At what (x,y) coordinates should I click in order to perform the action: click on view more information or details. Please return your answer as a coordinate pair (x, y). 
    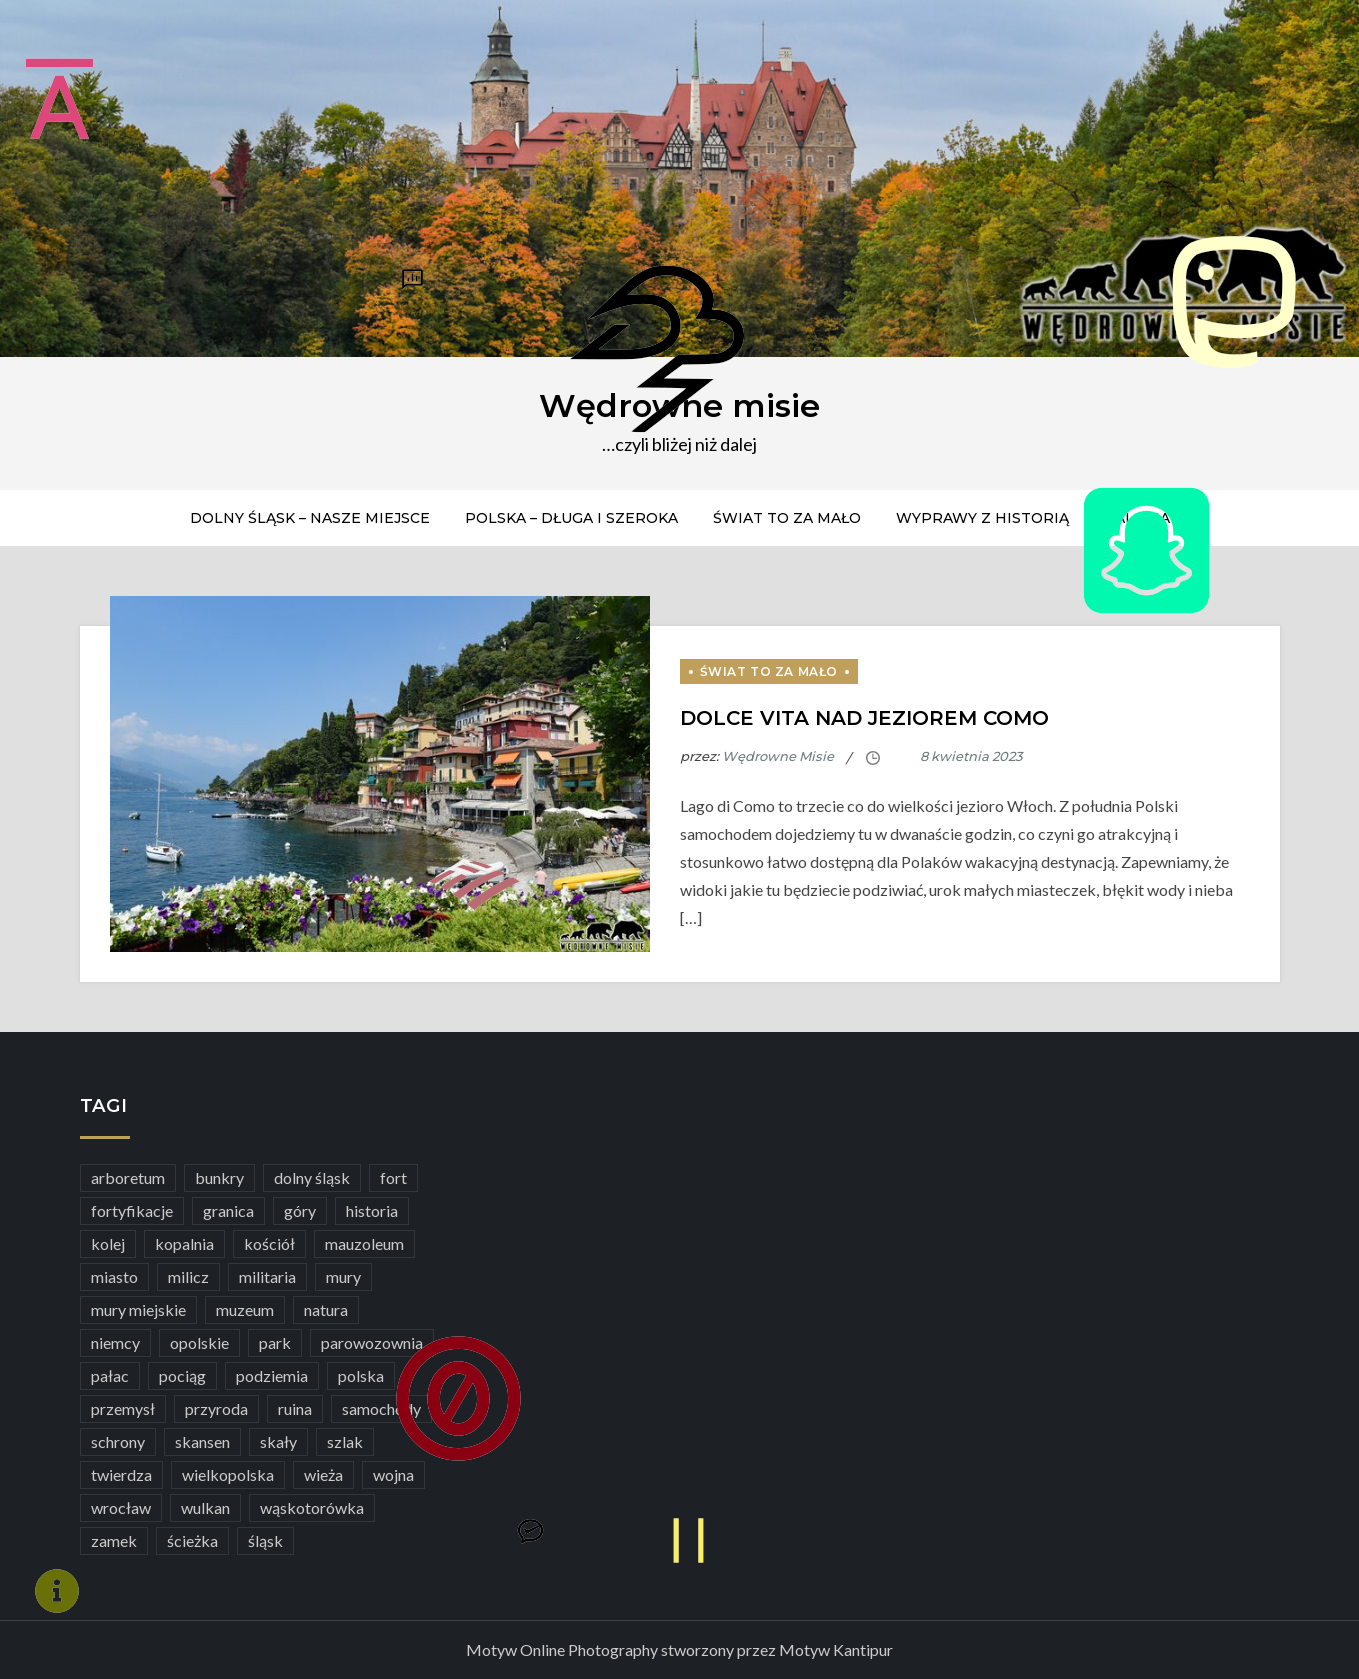
    Looking at the image, I should click on (57, 1591).